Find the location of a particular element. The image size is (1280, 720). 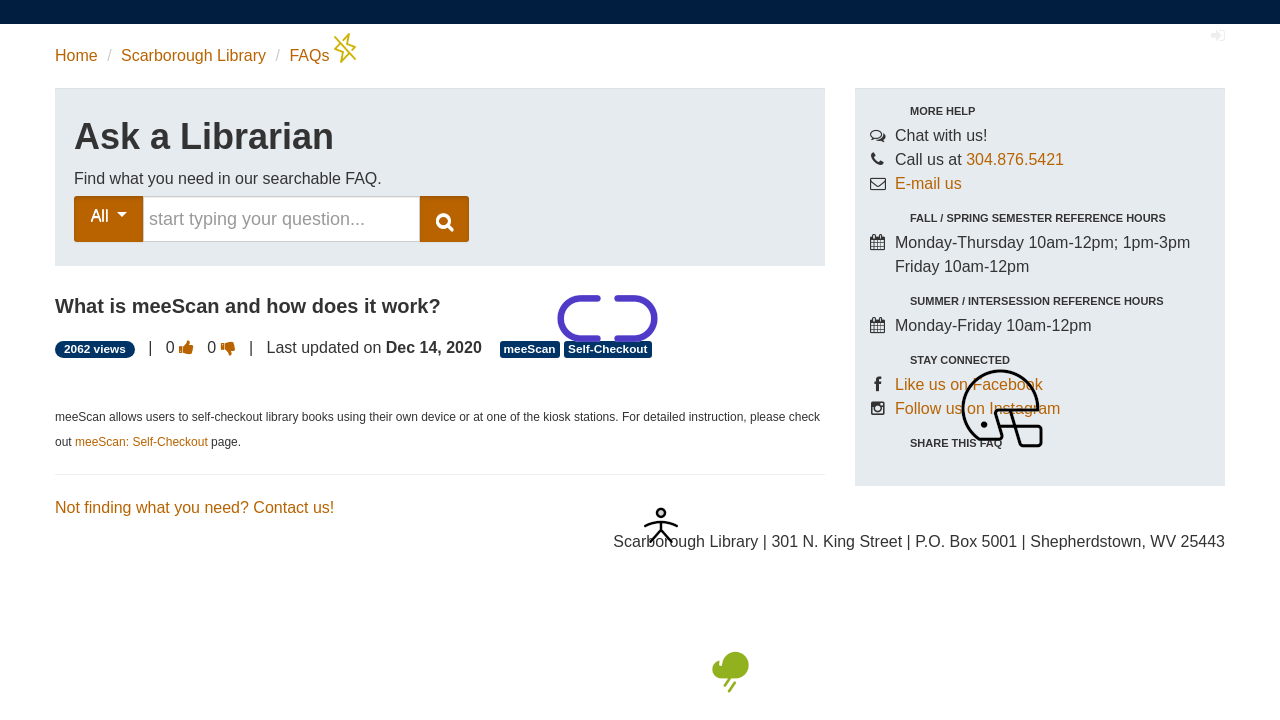

view user profile is located at coordinates (661, 526).